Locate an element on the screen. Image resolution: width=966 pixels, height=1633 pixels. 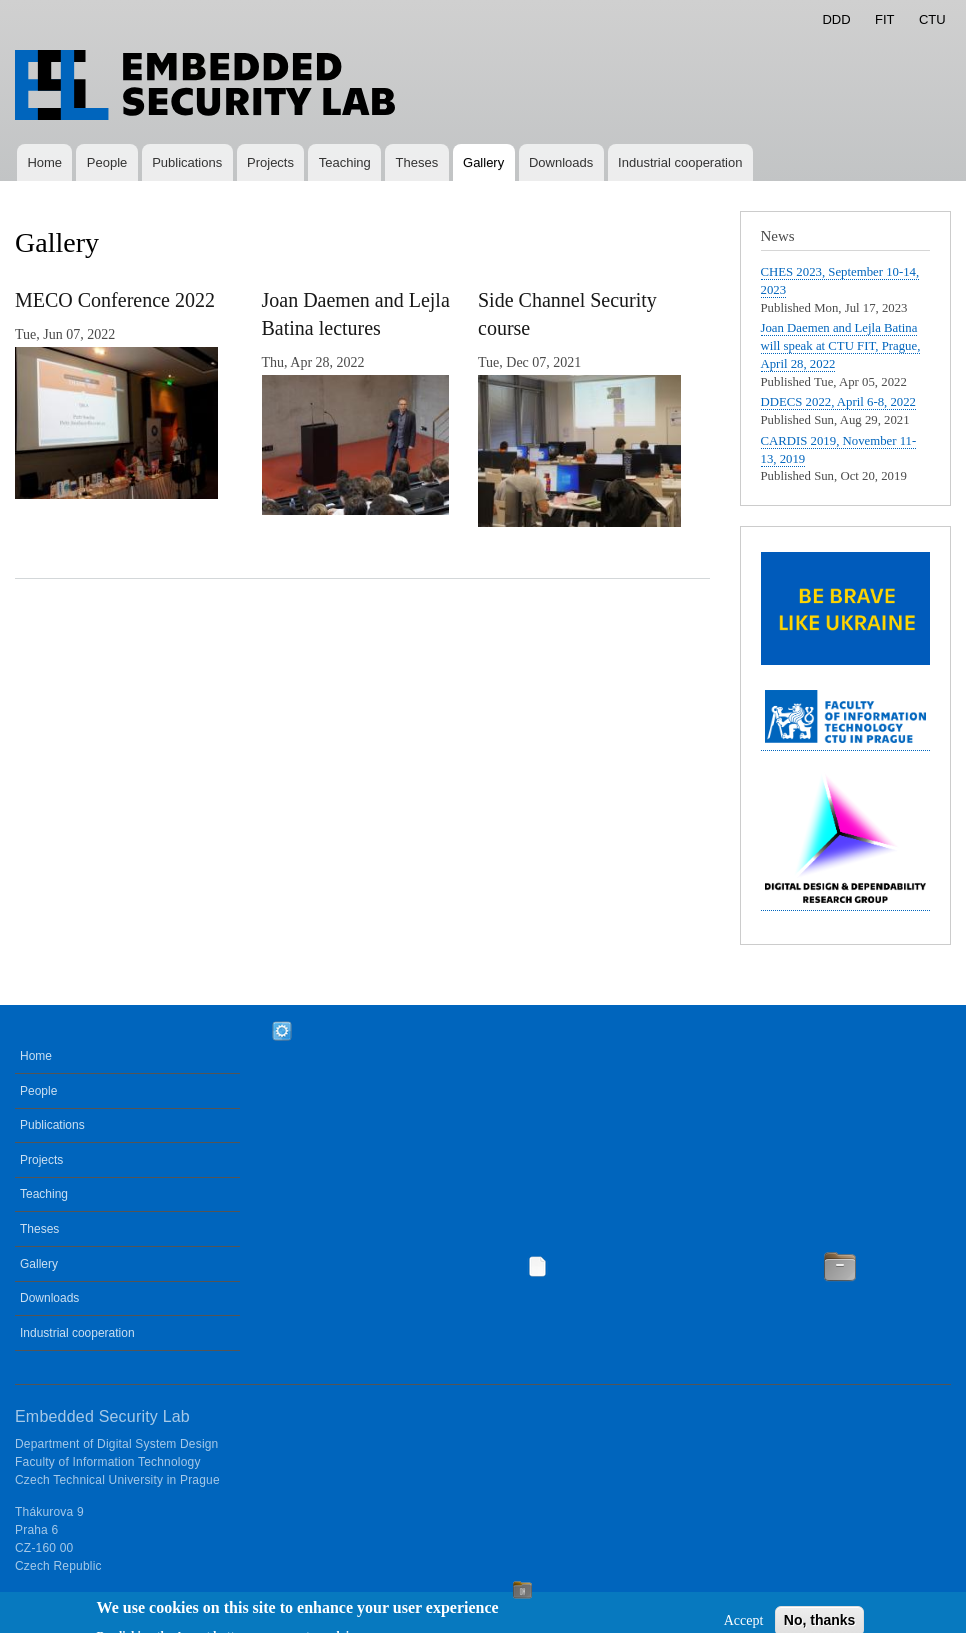
preview a text file before opening is located at coordinates (537, 1266).